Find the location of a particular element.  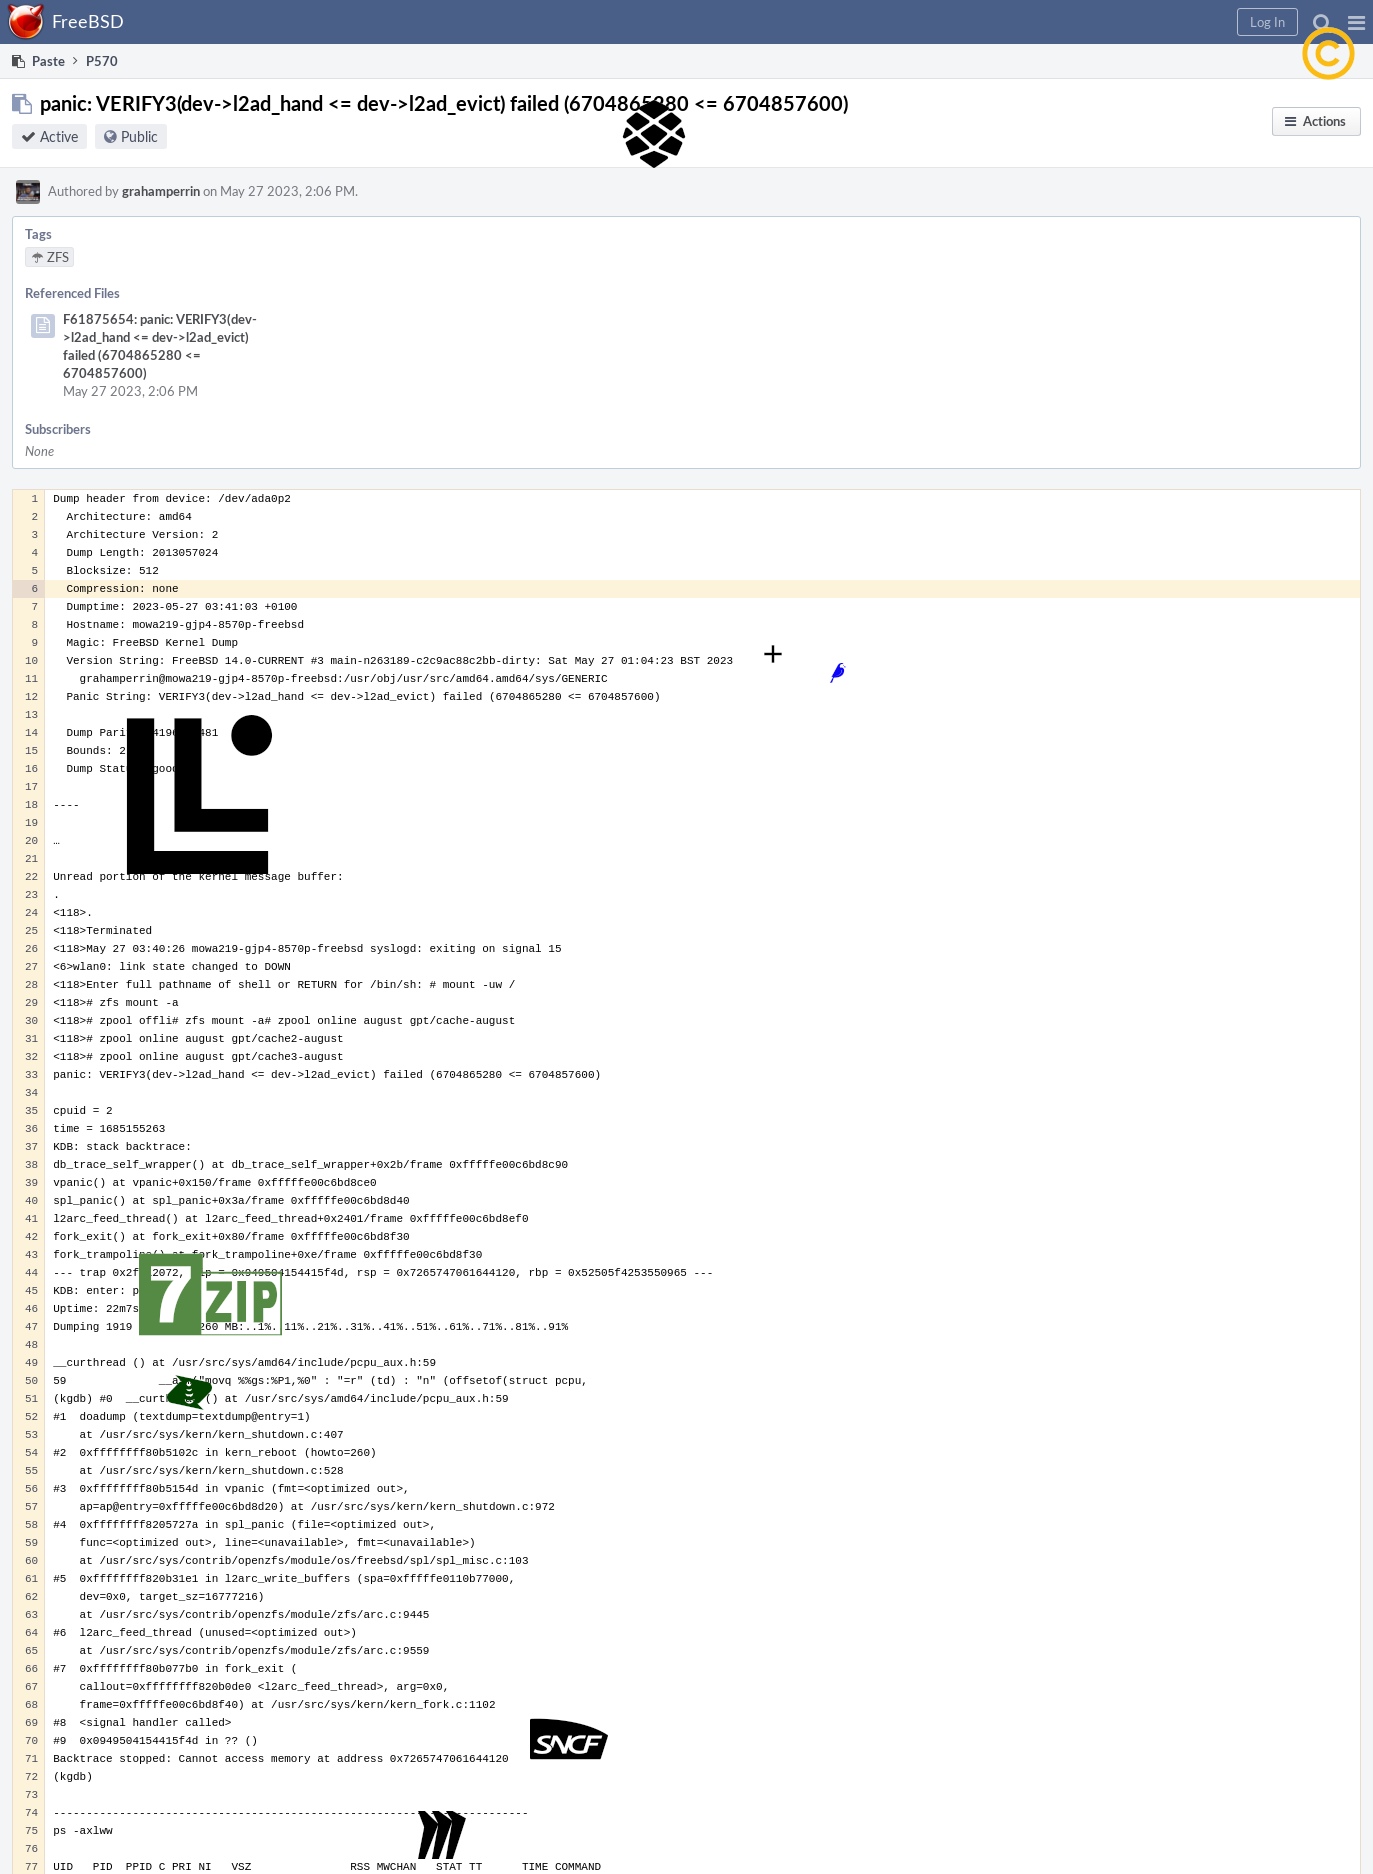

wagtail CMS logo is located at coordinates (838, 673).